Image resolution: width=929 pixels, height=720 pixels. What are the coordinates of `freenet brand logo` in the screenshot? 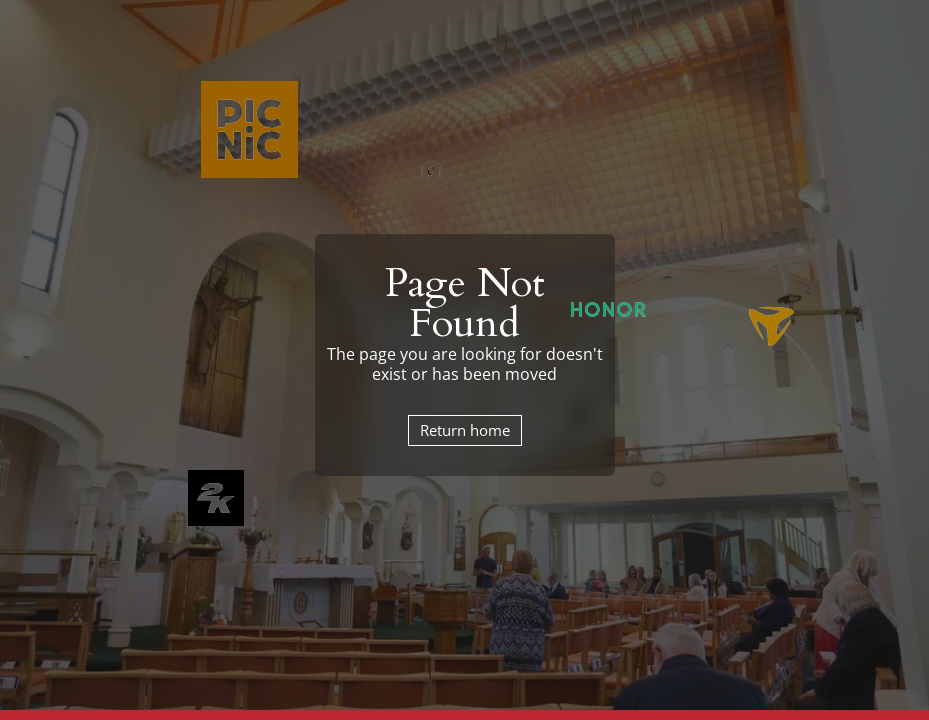 It's located at (771, 326).